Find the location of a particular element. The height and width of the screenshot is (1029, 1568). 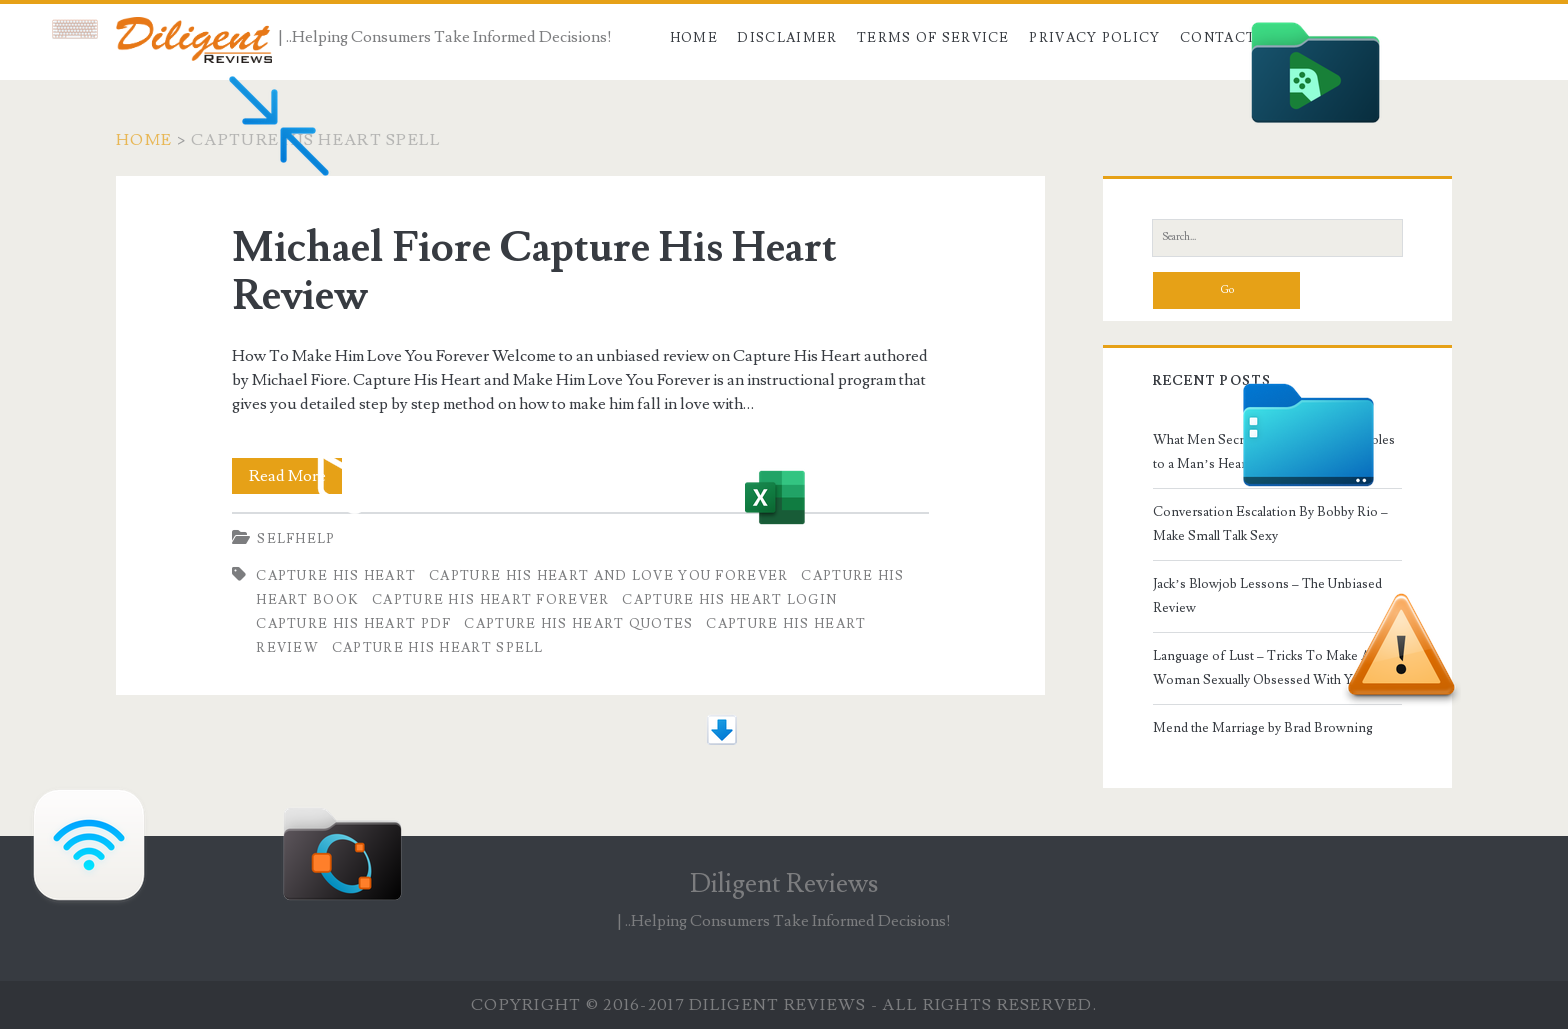

compress or reduce file size is located at coordinates (279, 126).